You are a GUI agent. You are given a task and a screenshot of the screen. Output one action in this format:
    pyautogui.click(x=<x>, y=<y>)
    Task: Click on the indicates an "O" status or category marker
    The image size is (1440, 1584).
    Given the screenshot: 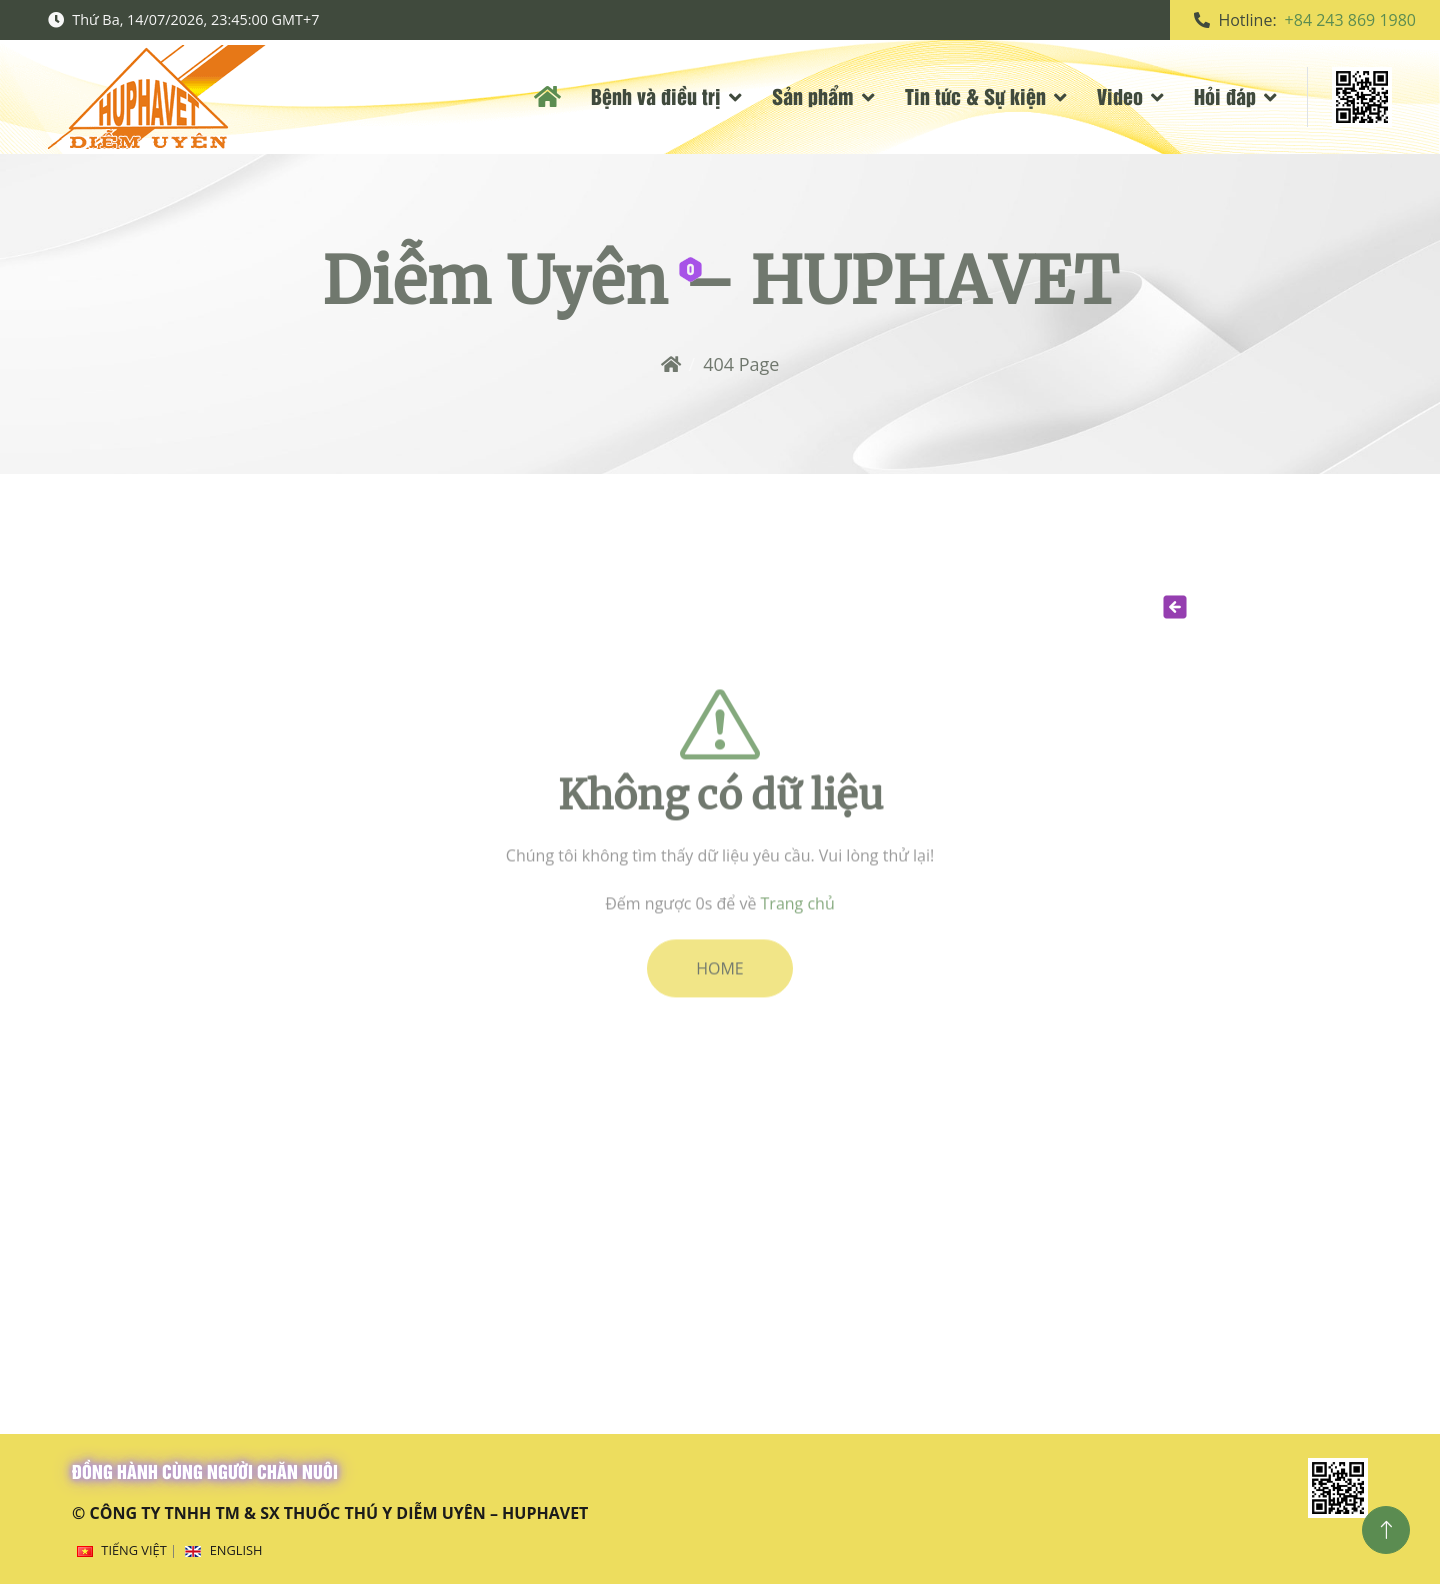 What is the action you would take?
    pyautogui.click(x=690, y=269)
    